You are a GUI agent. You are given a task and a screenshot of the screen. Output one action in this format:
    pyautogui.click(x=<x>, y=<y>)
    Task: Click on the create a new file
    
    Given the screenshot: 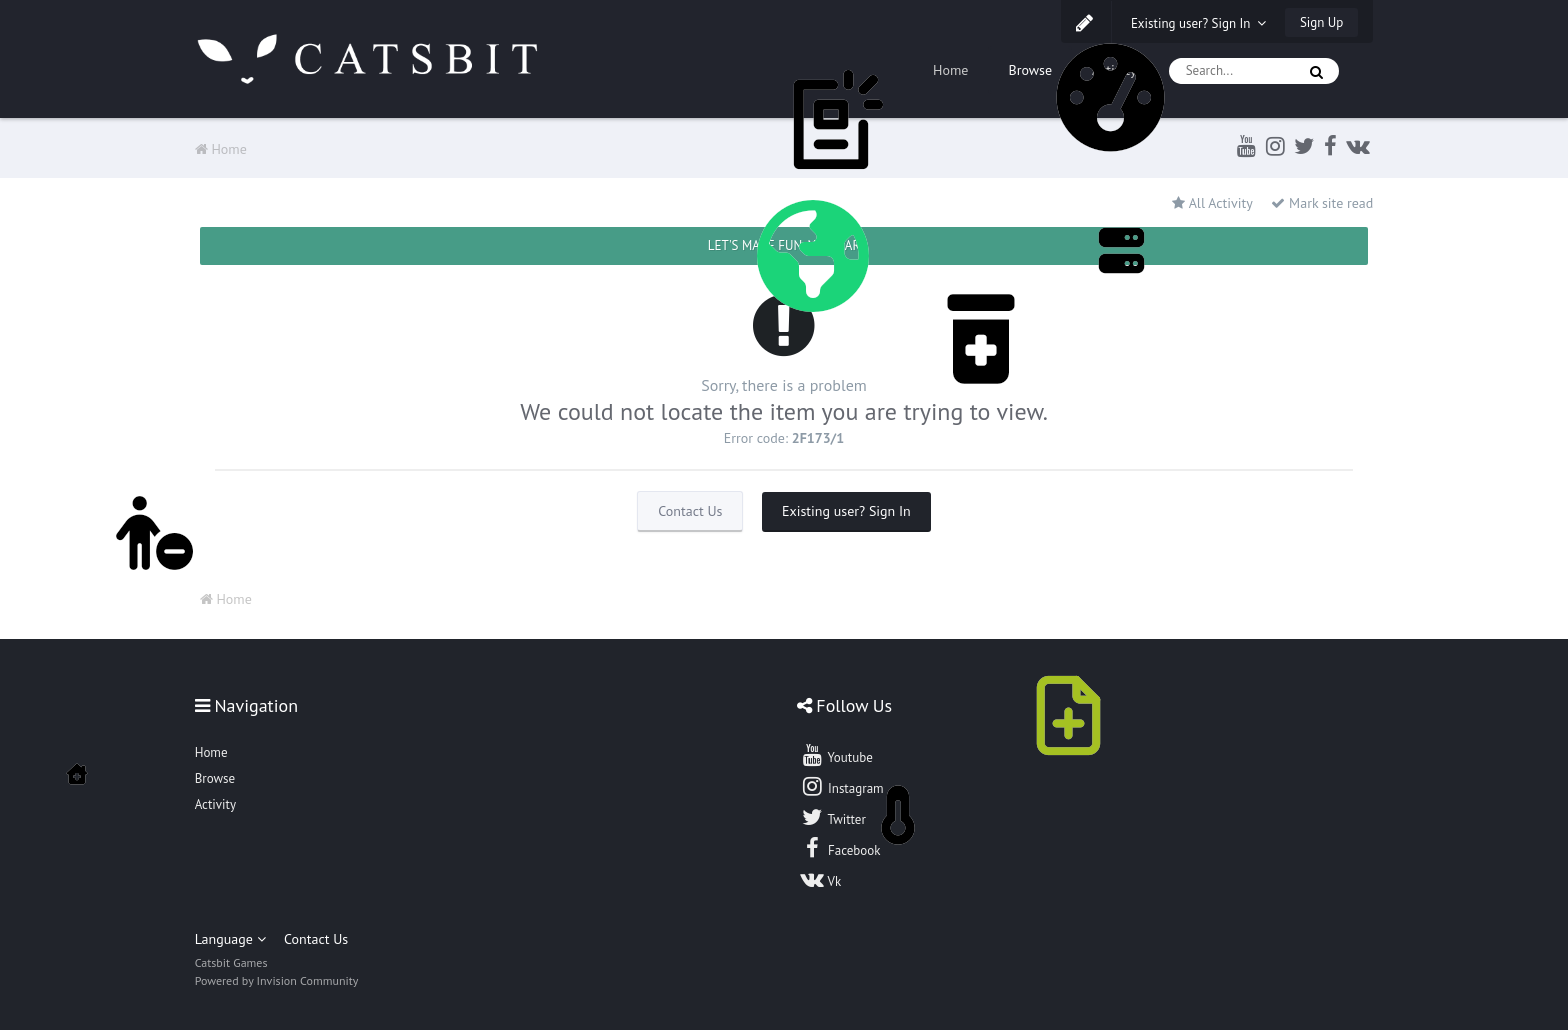 What is the action you would take?
    pyautogui.click(x=1068, y=715)
    